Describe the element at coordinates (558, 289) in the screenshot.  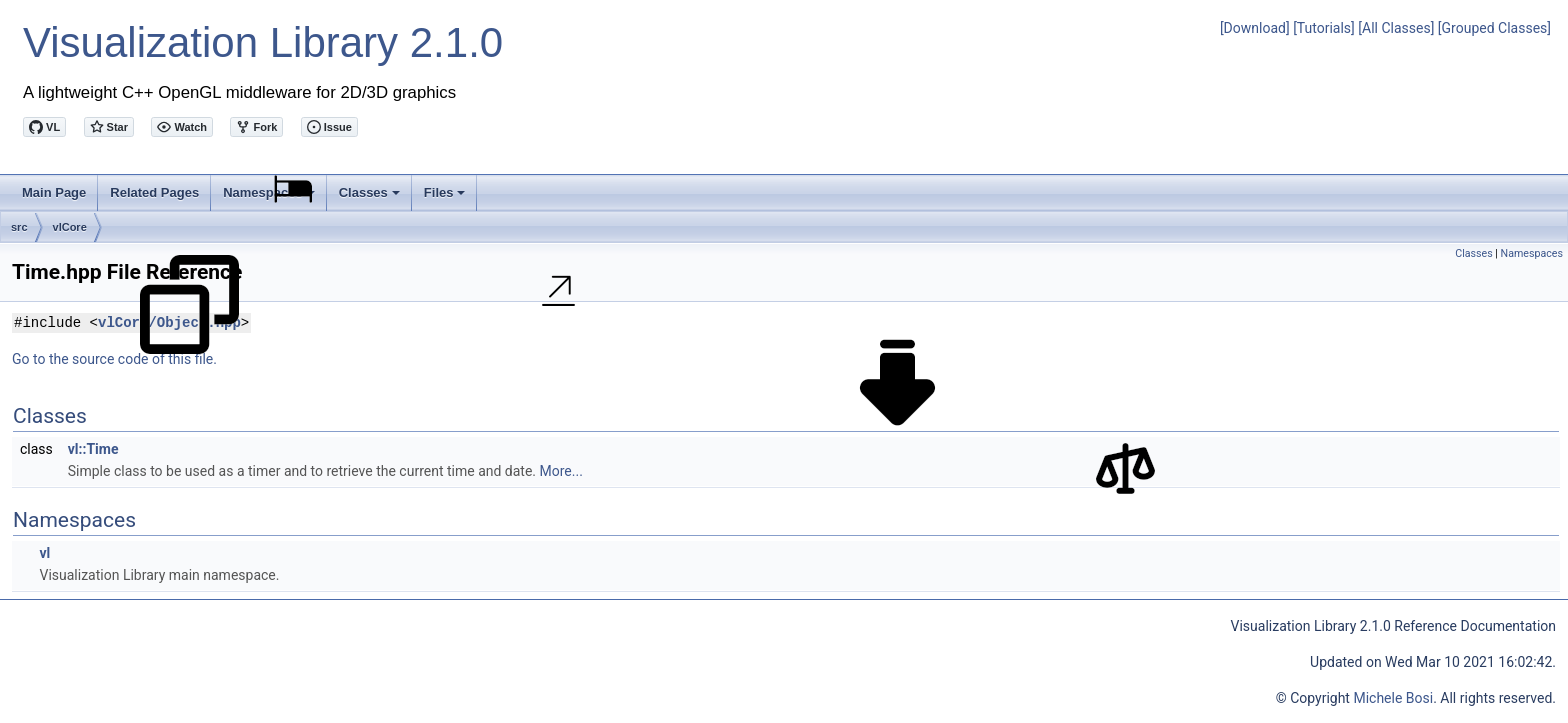
I see `open link in new window or tab` at that location.